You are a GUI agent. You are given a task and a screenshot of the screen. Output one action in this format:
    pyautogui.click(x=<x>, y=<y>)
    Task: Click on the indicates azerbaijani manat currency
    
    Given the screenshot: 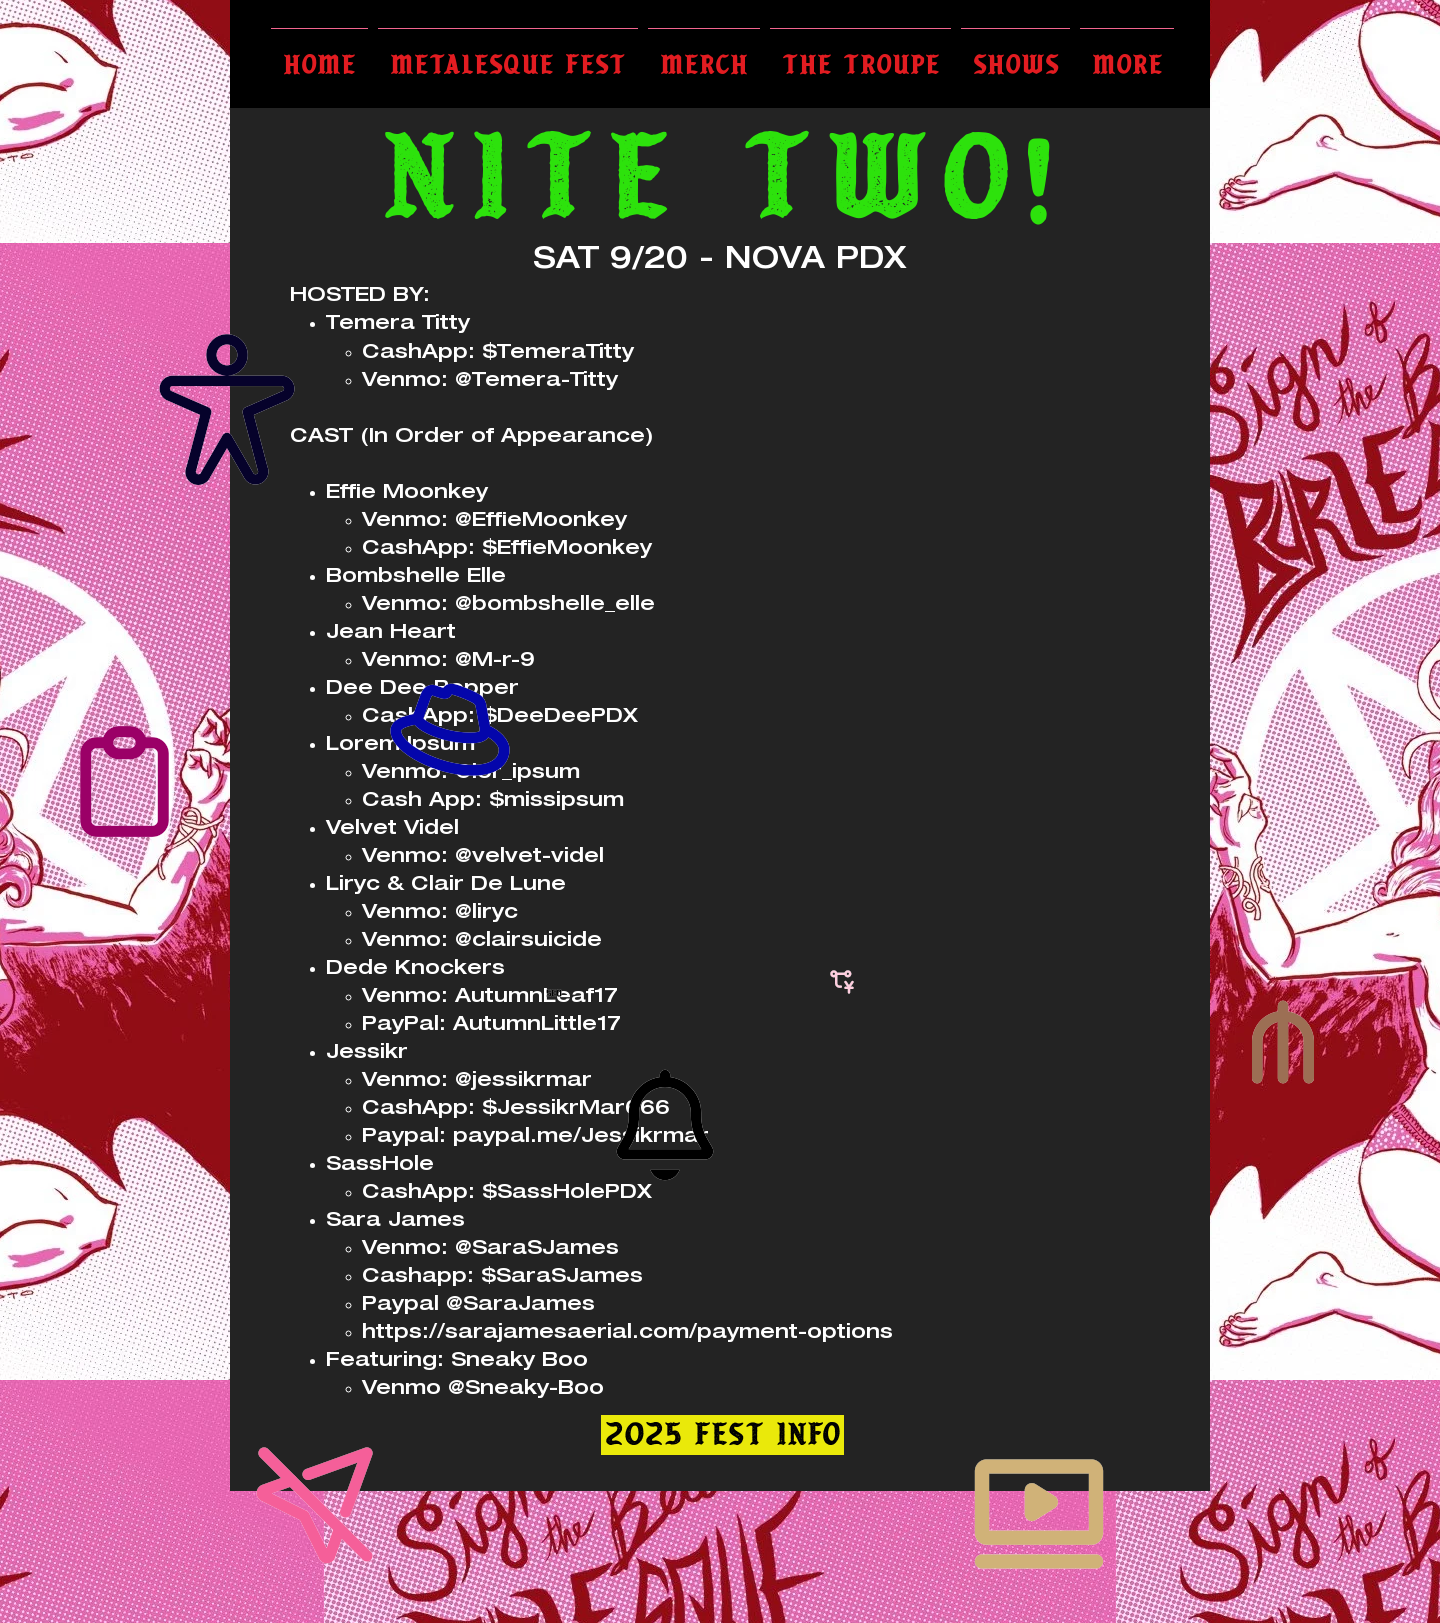 What is the action you would take?
    pyautogui.click(x=1283, y=1042)
    